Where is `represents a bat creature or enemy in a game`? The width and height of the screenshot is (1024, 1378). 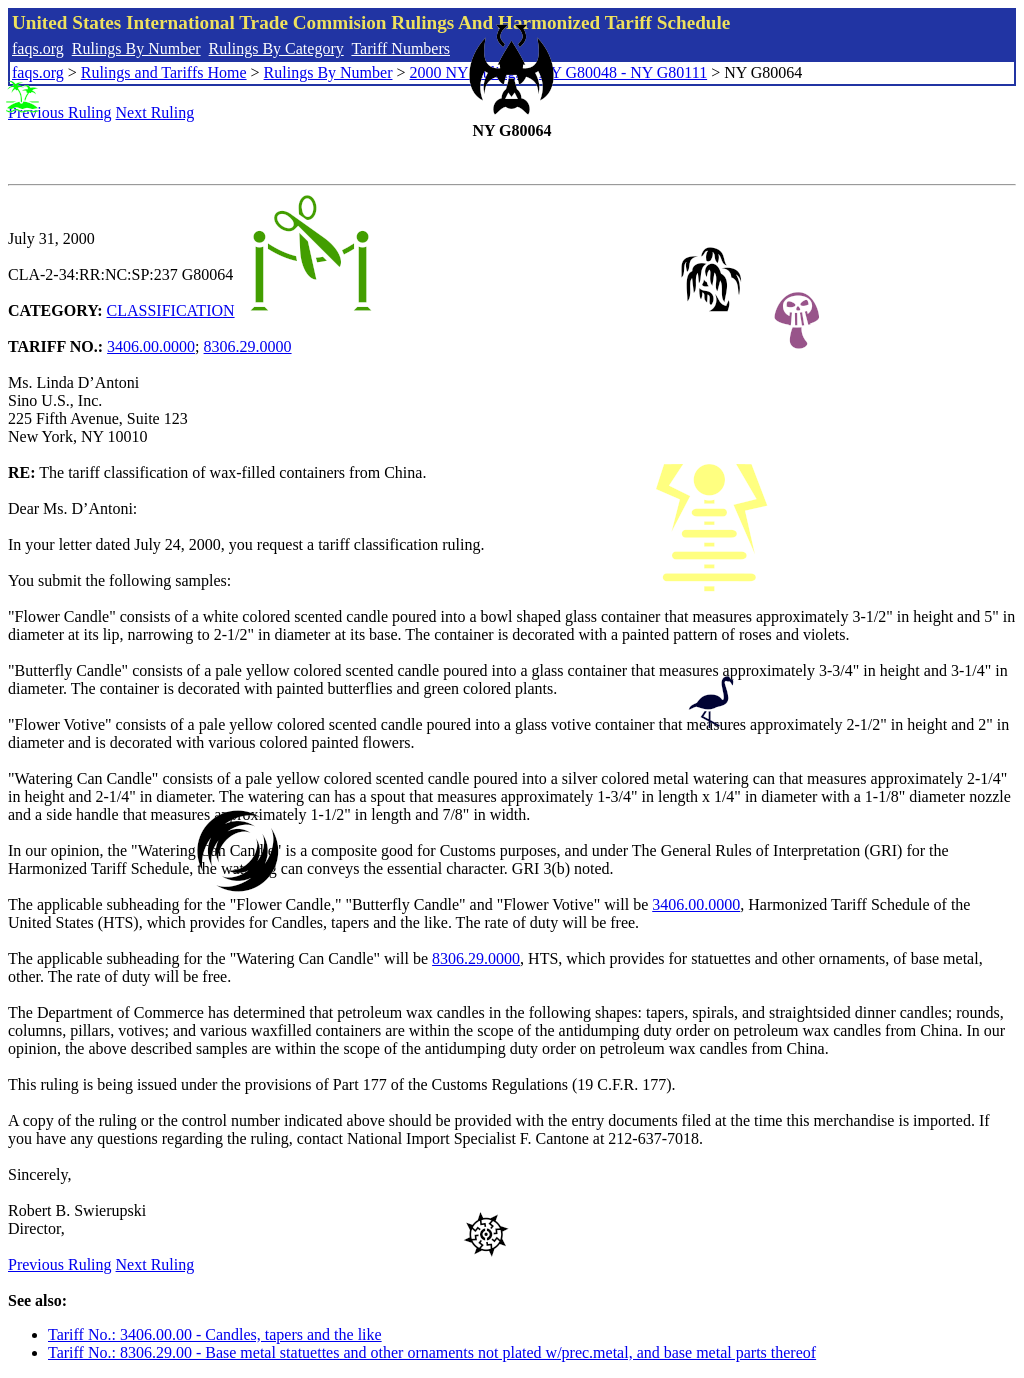
represents a bat creature or enemy in a game is located at coordinates (511, 70).